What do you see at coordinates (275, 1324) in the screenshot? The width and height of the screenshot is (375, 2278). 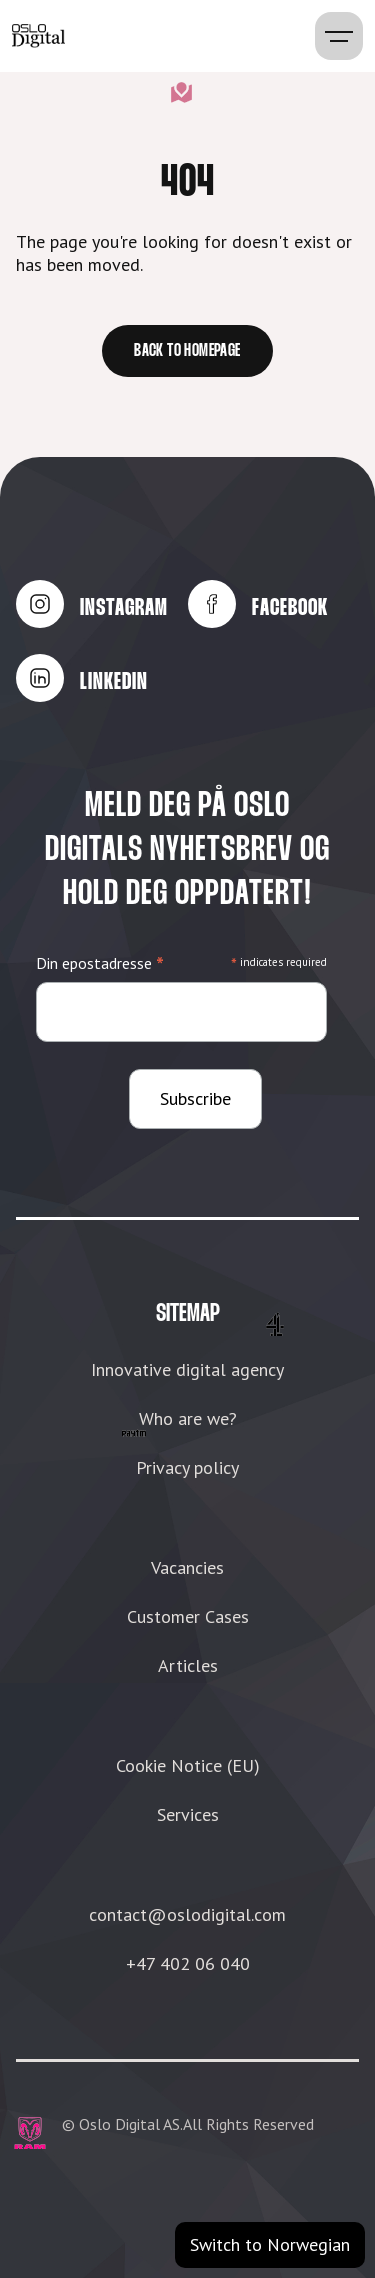 I see `Channel 4 logo` at bounding box center [275, 1324].